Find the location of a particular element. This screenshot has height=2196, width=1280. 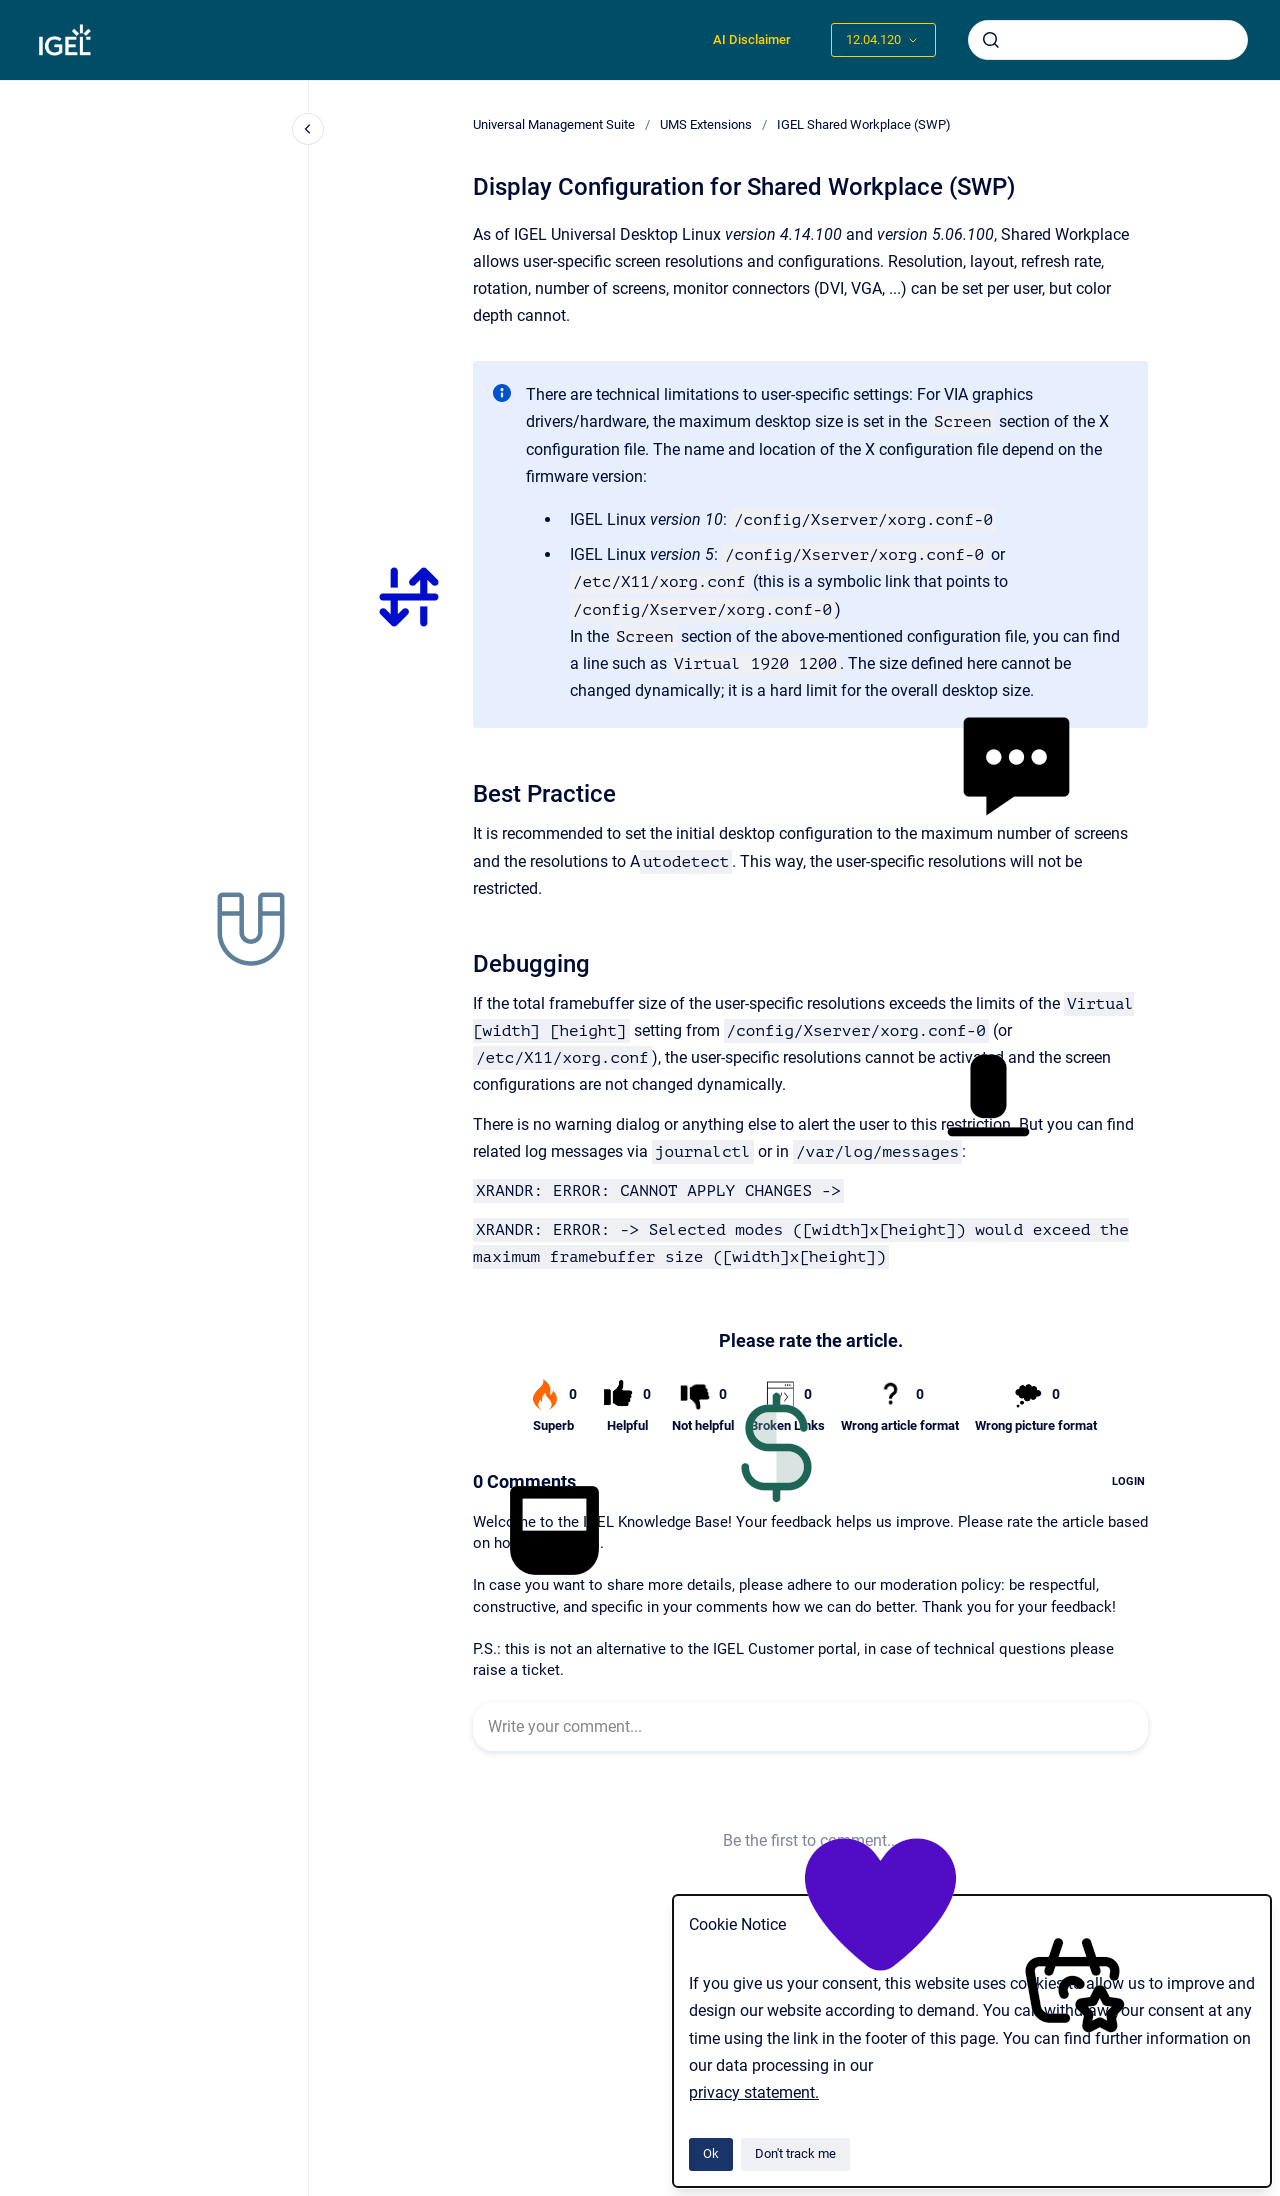

activate magnetic snap or alignment tool is located at coordinates (251, 926).